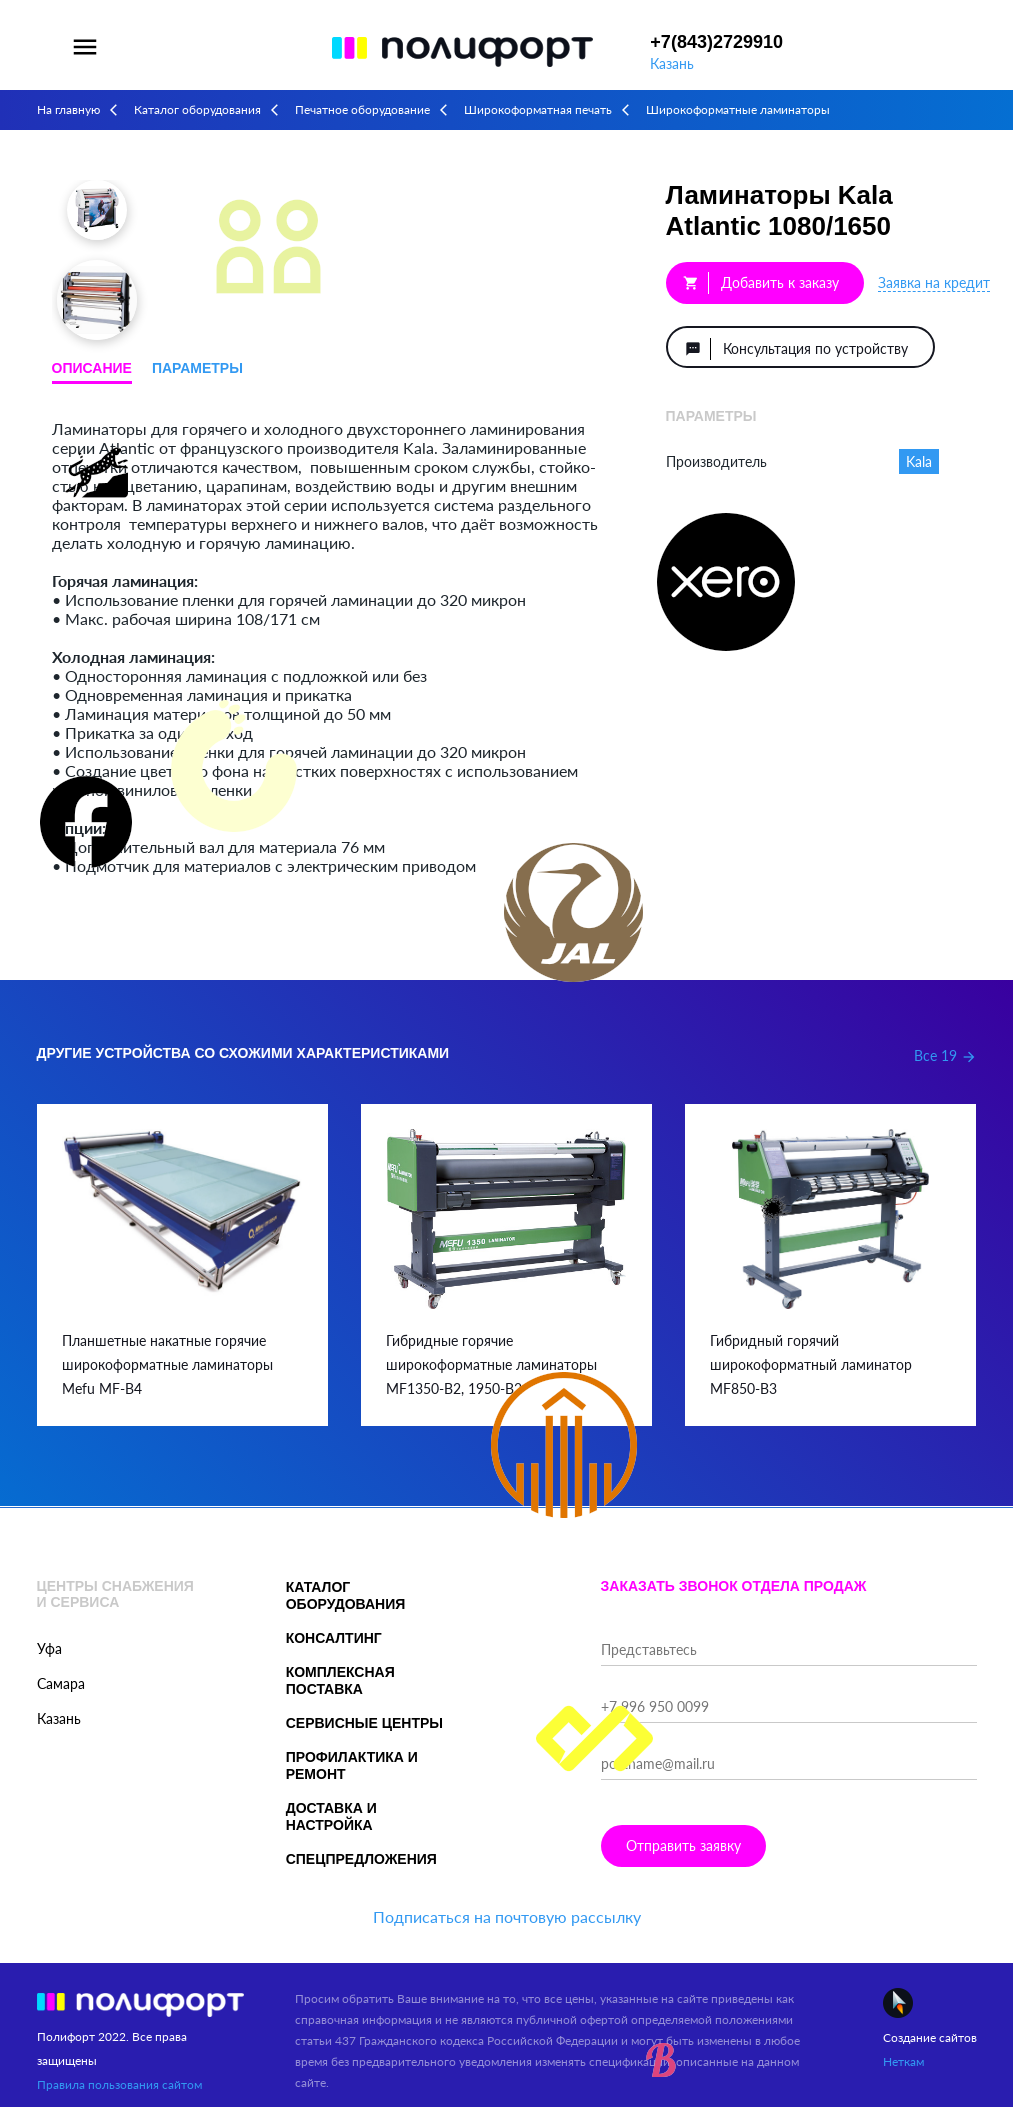 This screenshot has width=1013, height=2107. Describe the element at coordinates (594, 1738) in the screenshot. I see `open daily.dev app` at that location.